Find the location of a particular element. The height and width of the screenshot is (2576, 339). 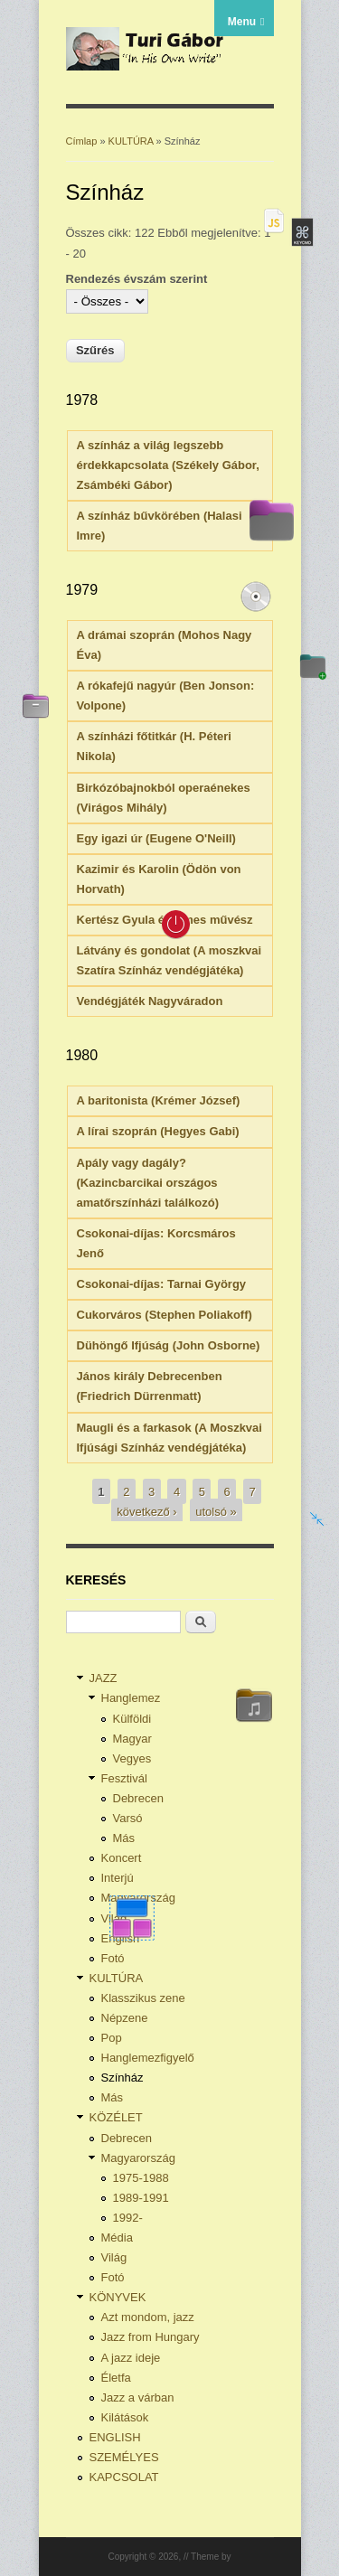

open your music folder is located at coordinates (254, 1705).